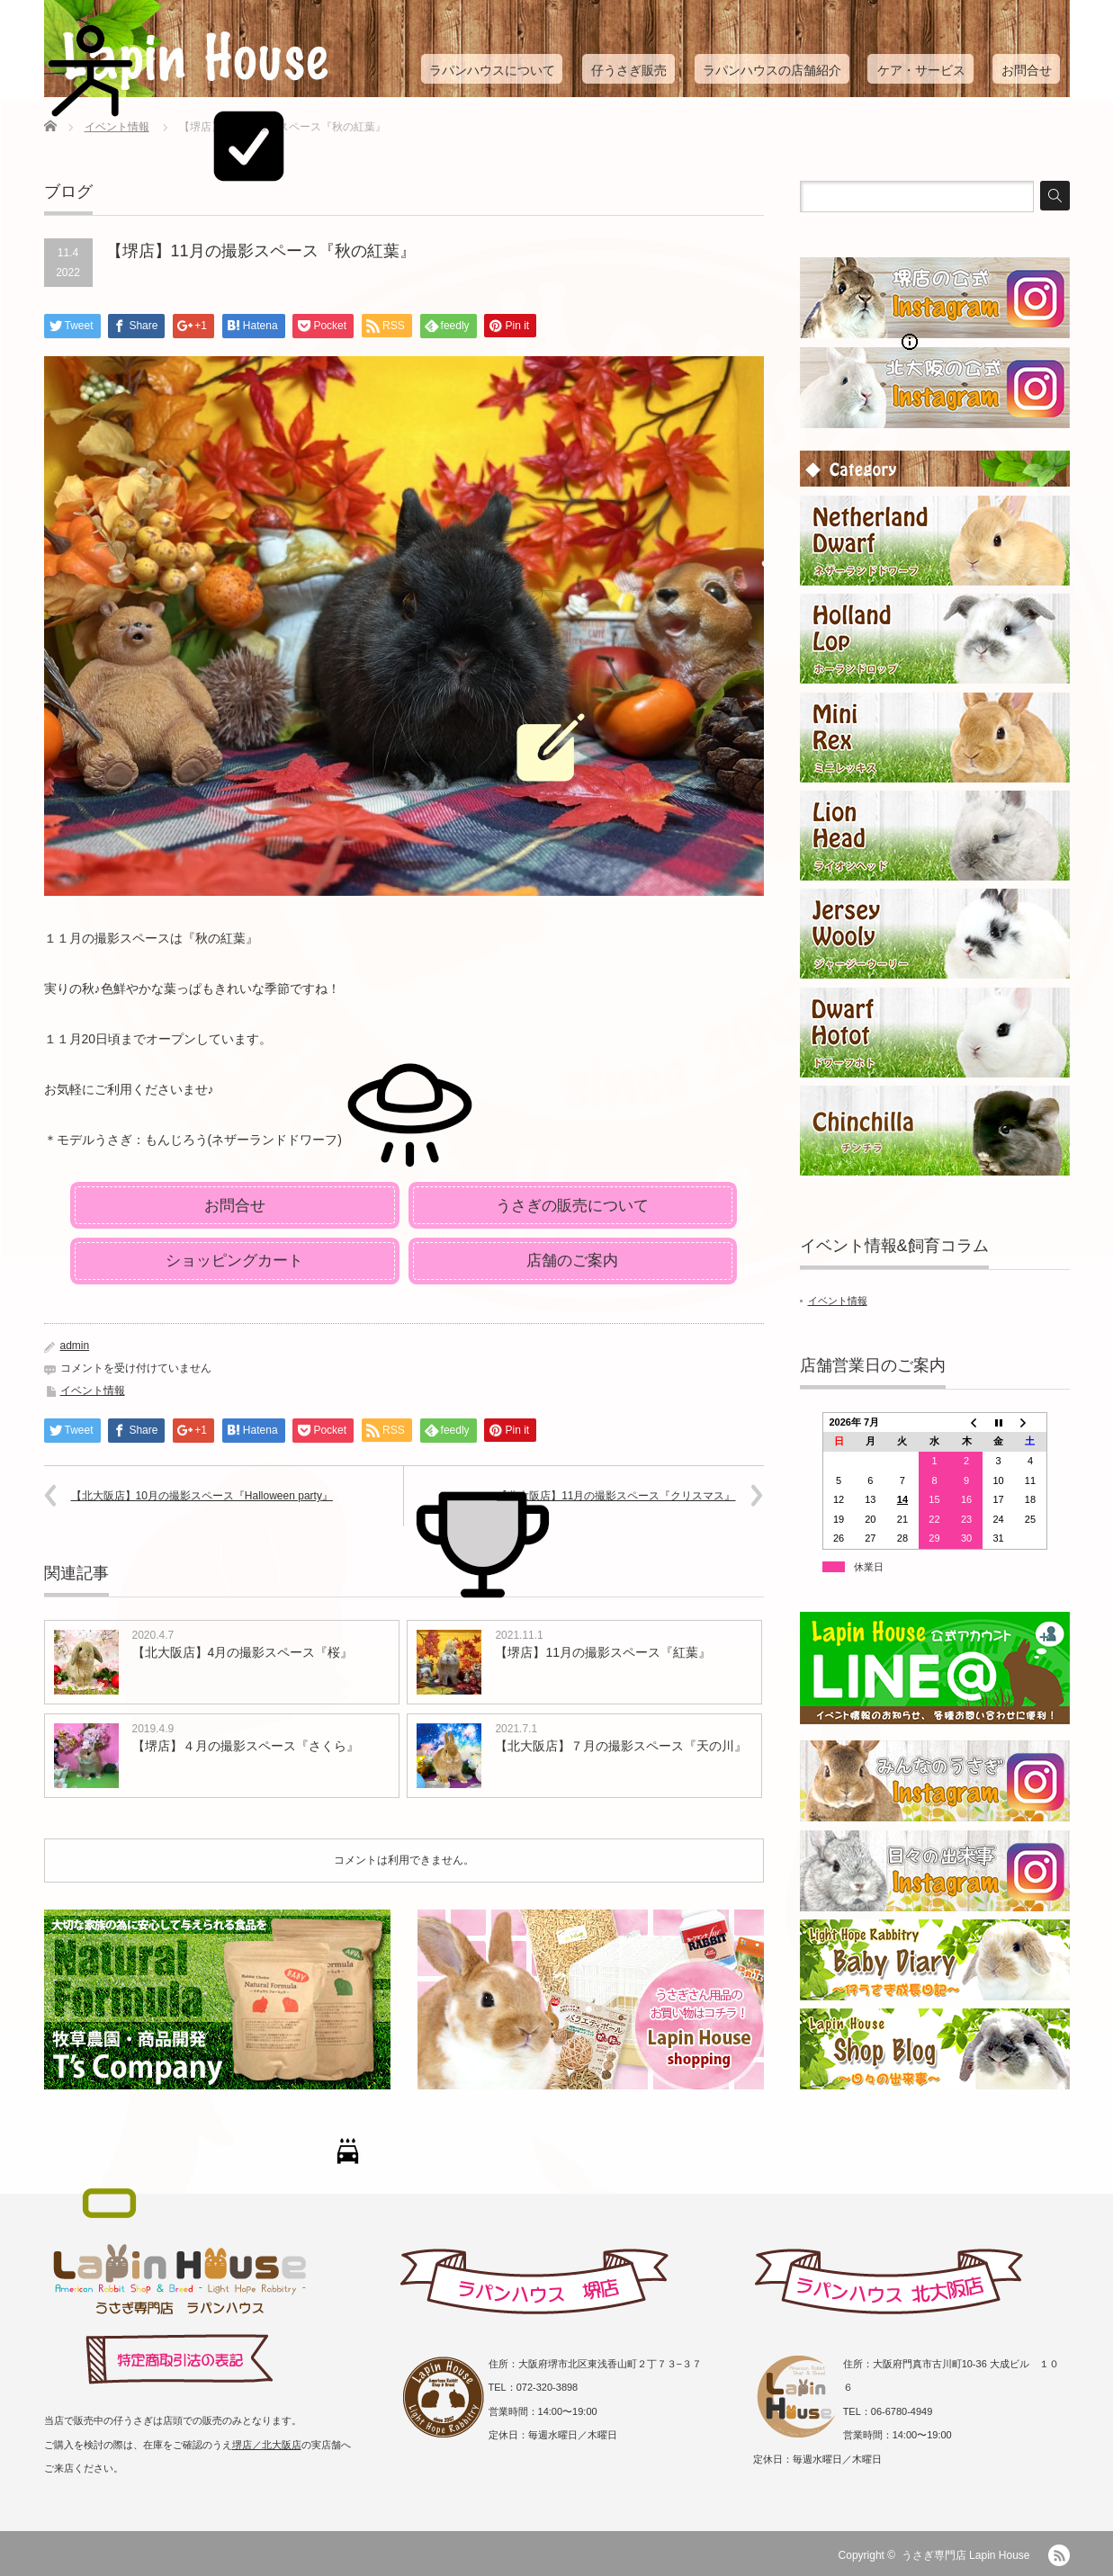  I want to click on create or compose new content, so click(551, 747).